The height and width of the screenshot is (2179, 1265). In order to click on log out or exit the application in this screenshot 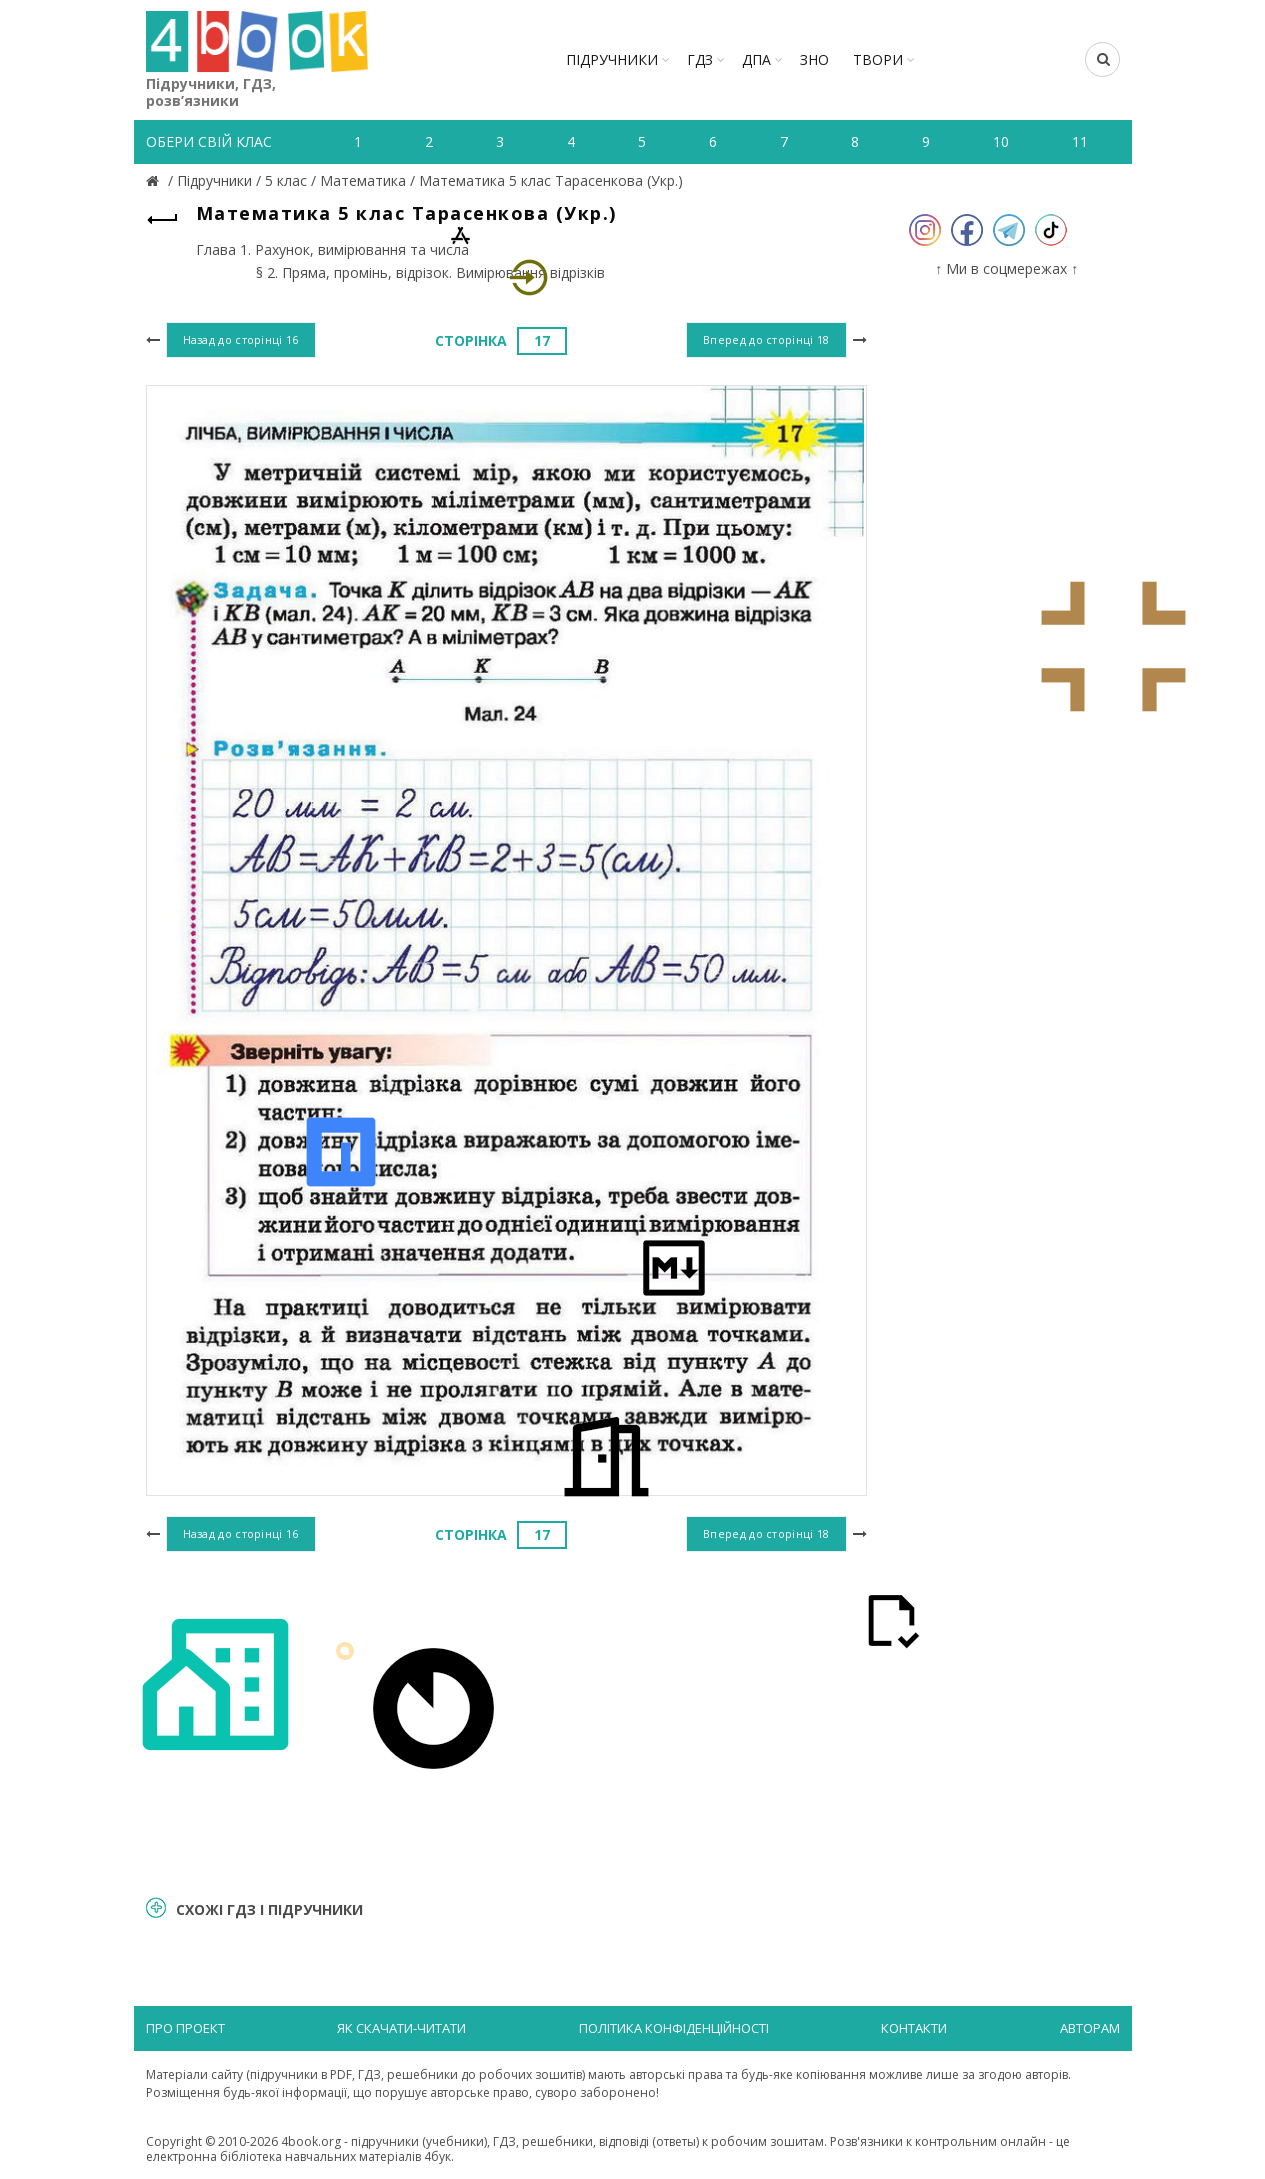, I will do `click(606, 1458)`.